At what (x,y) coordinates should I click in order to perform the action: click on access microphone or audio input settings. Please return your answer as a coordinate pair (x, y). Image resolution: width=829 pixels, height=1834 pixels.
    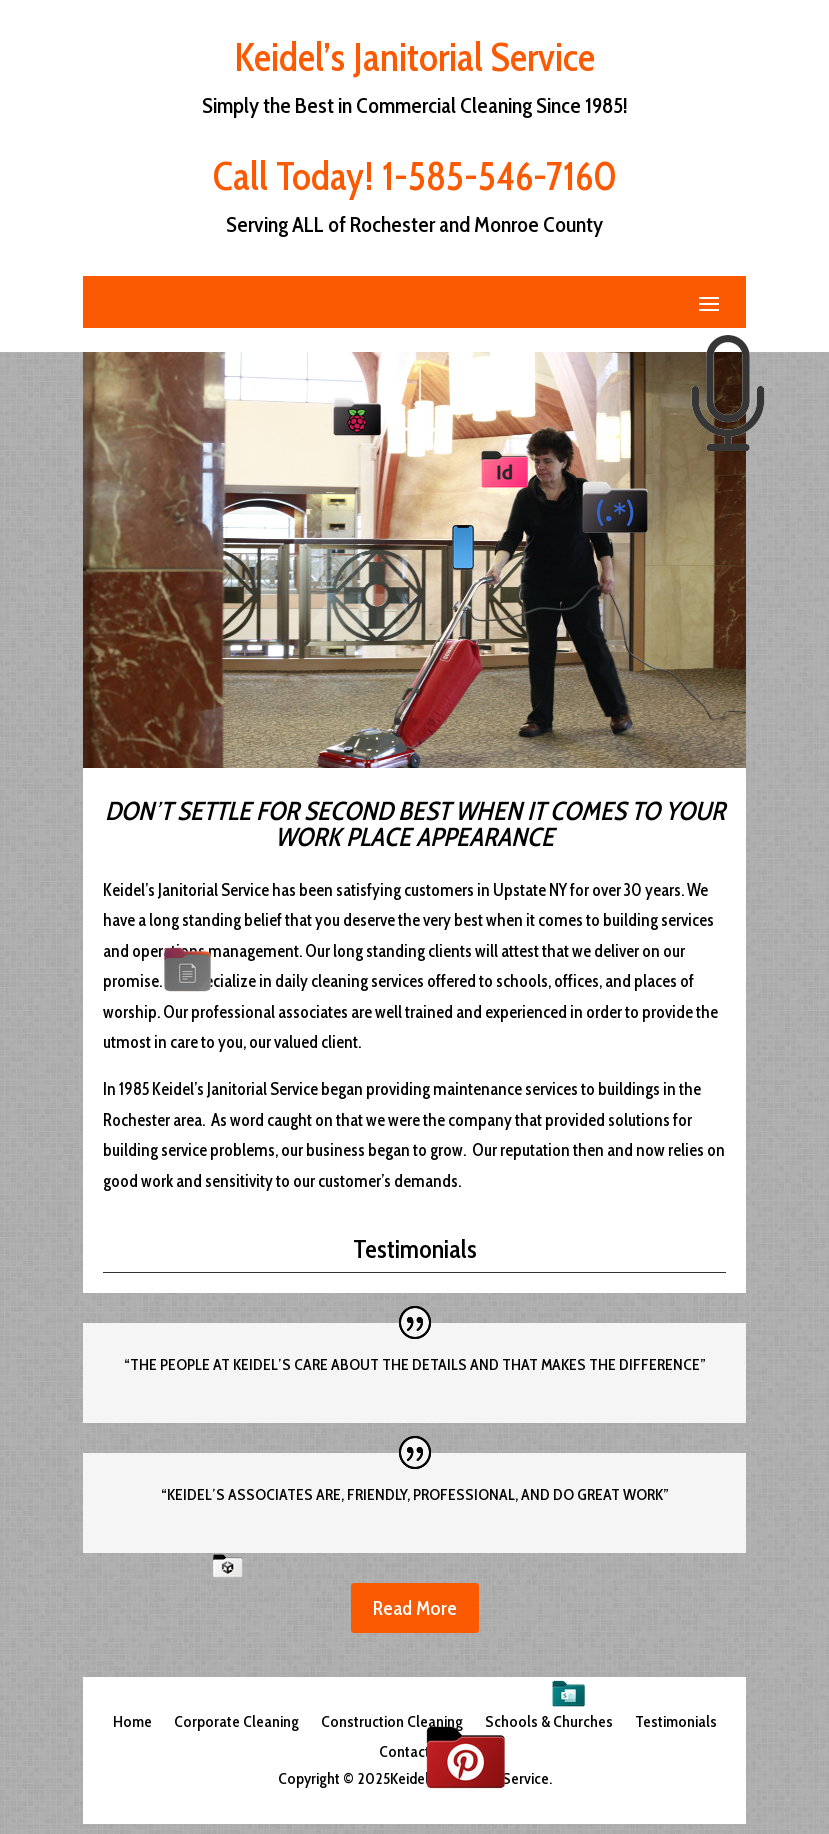
    Looking at the image, I should click on (728, 393).